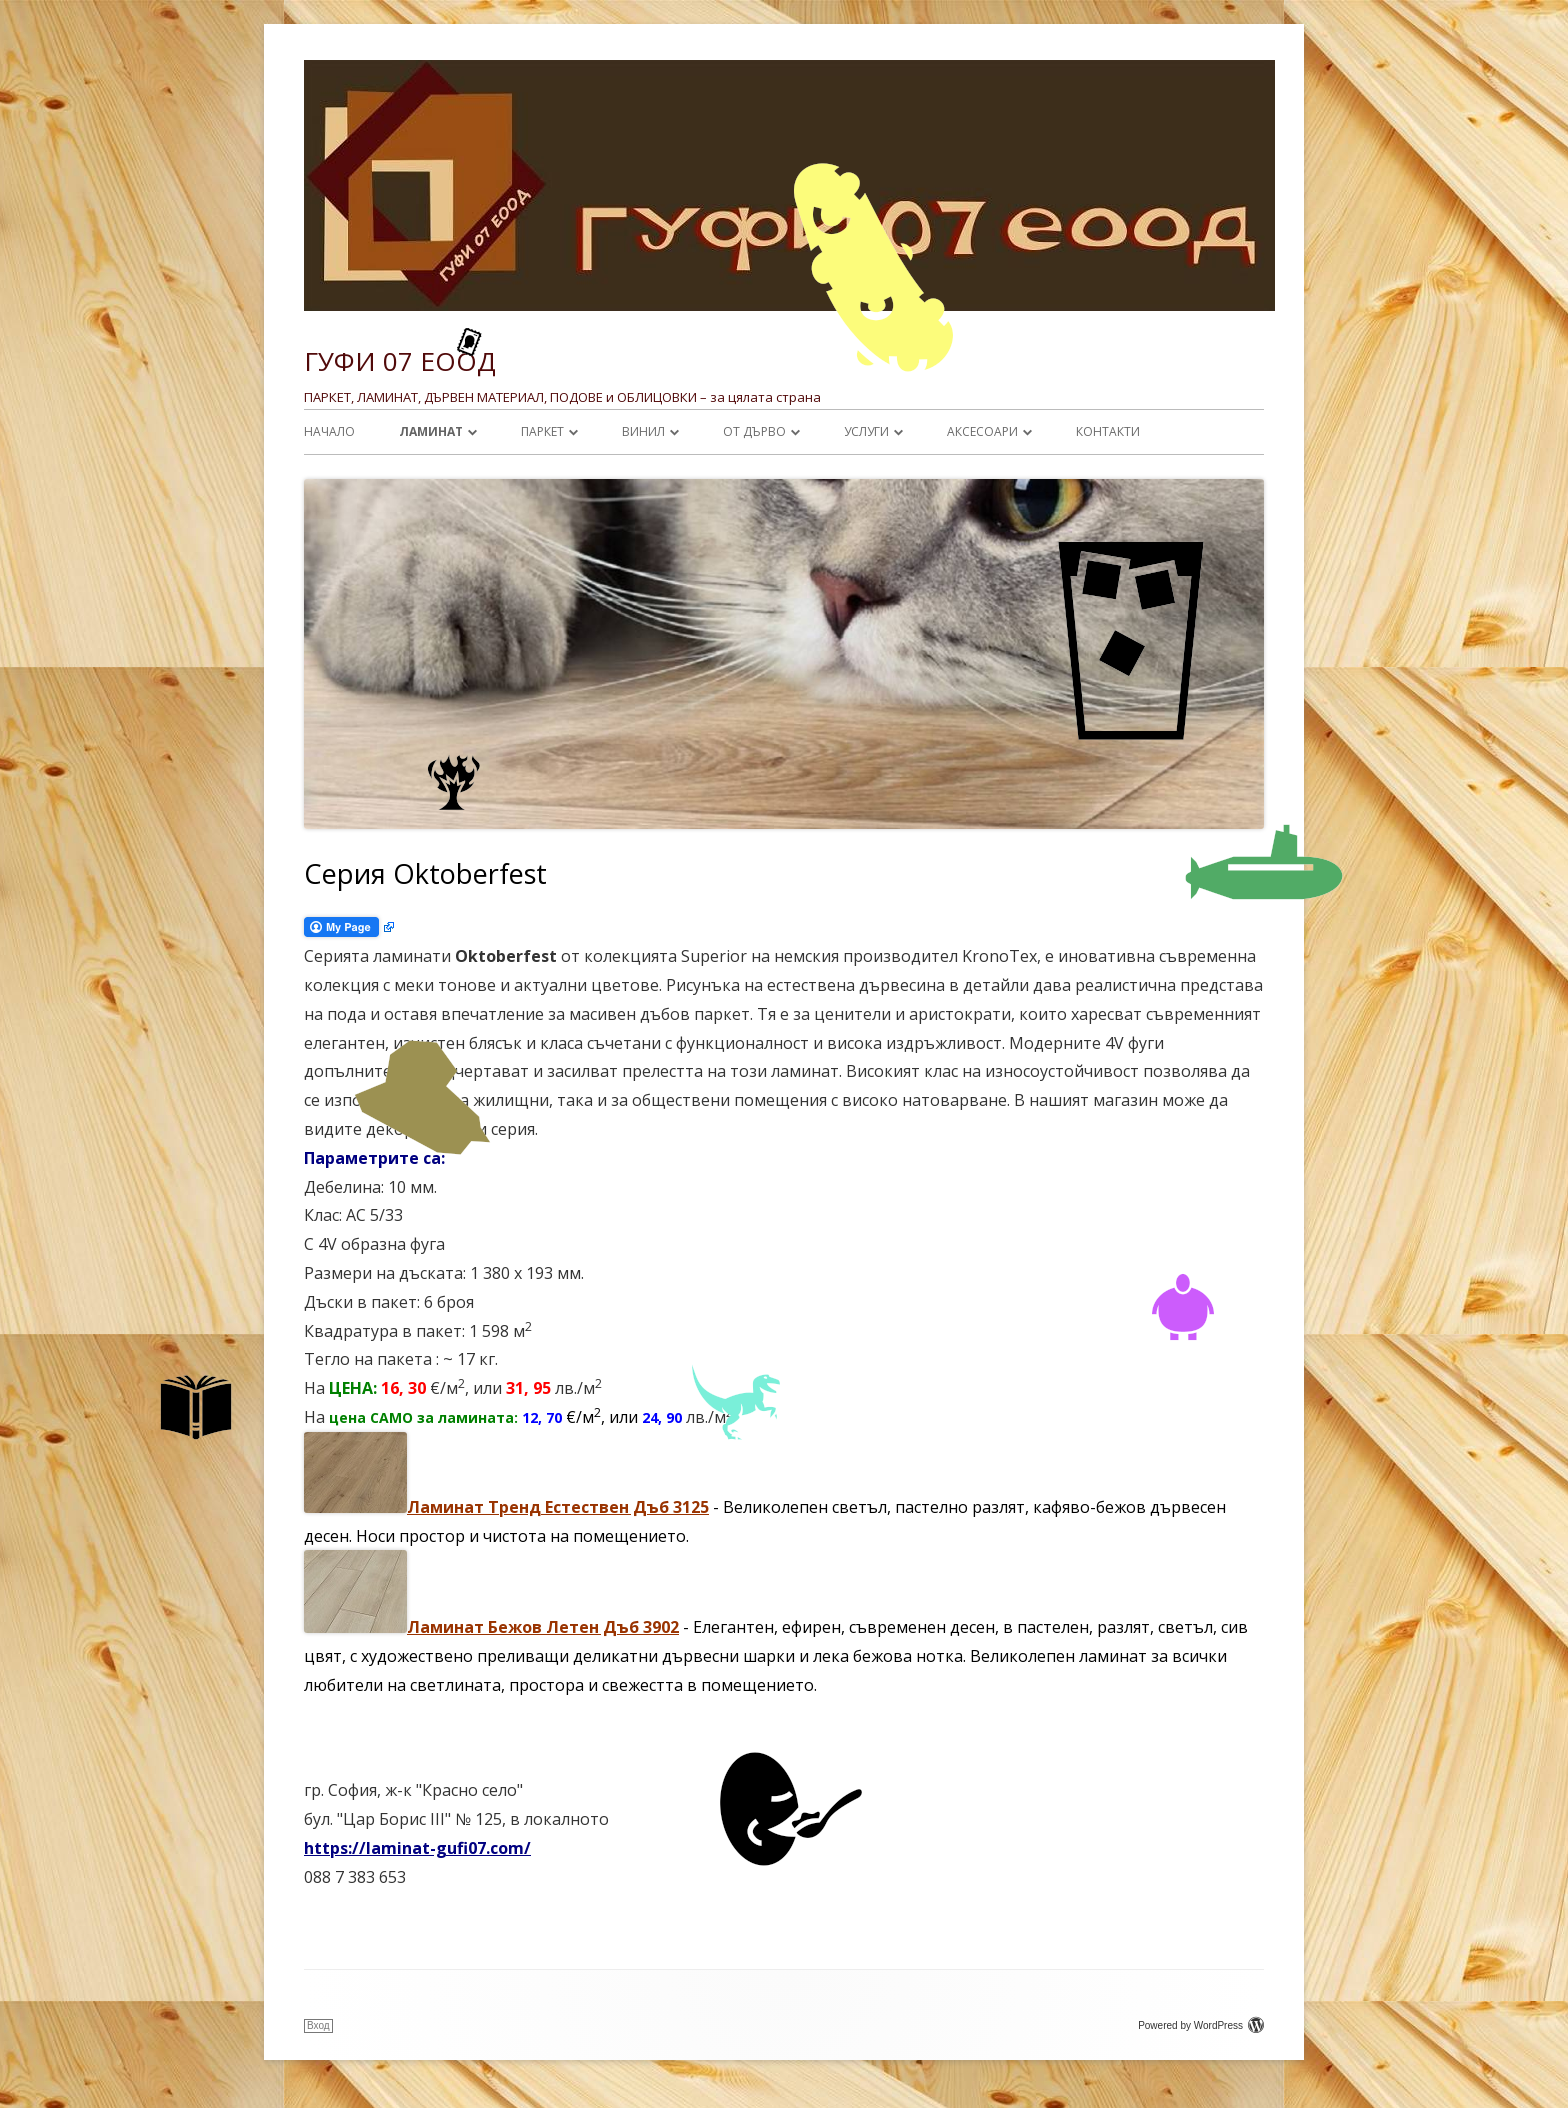  Describe the element at coordinates (1264, 862) in the screenshot. I see `navigate to submarine or underwater vessel section` at that location.